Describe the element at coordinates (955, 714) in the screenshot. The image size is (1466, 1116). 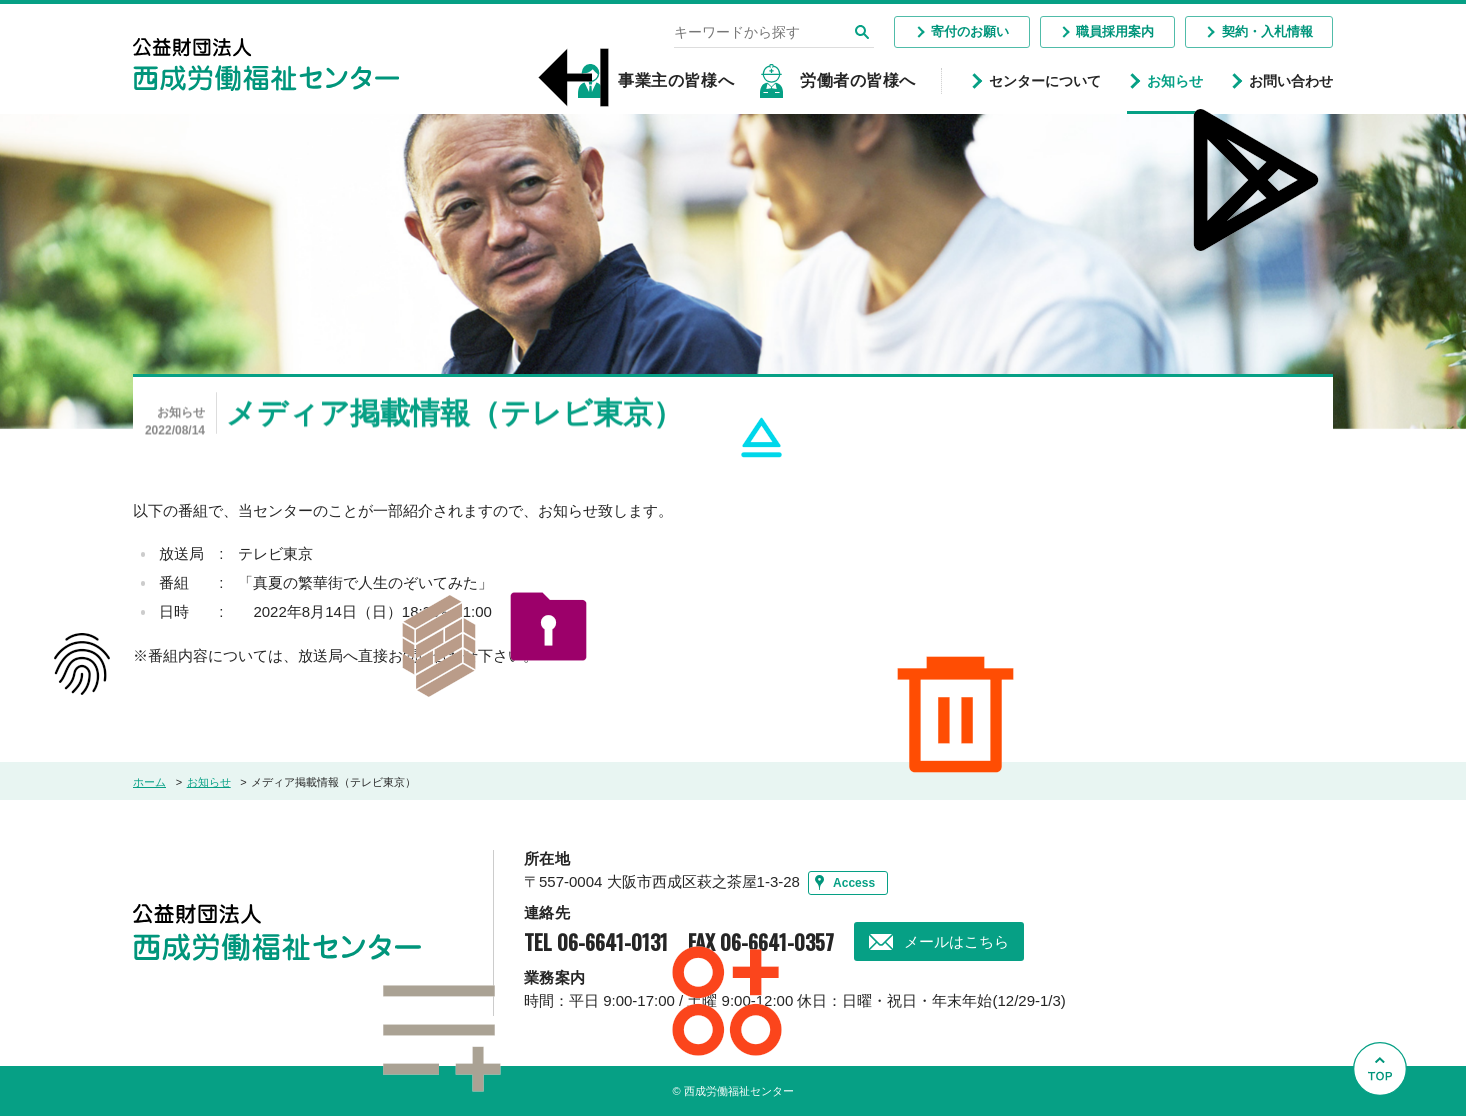
I see `delete selected item` at that location.